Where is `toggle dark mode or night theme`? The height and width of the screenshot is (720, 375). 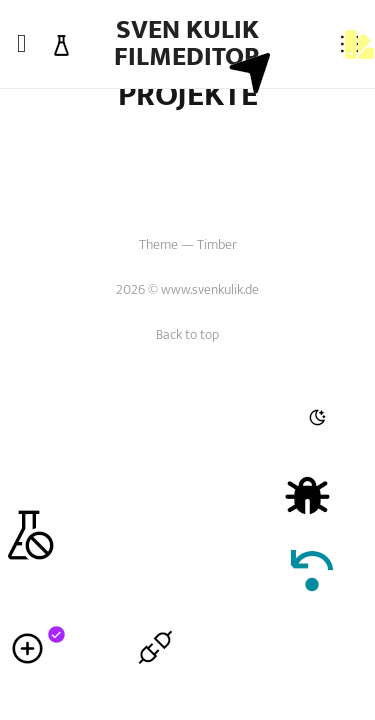 toggle dark mode or night theme is located at coordinates (317, 417).